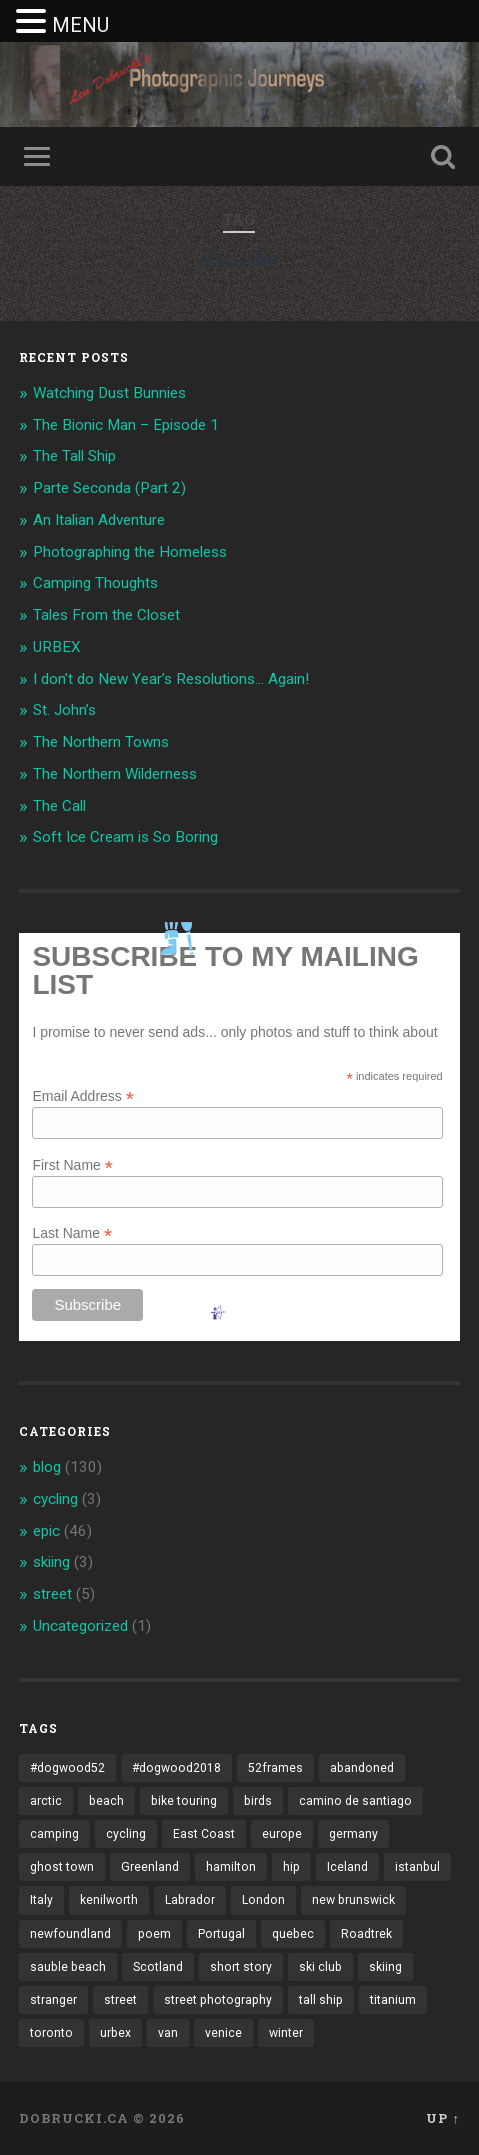 Image resolution: width=479 pixels, height=2155 pixels. Describe the element at coordinates (218, 1312) in the screenshot. I see `select archer class or character` at that location.